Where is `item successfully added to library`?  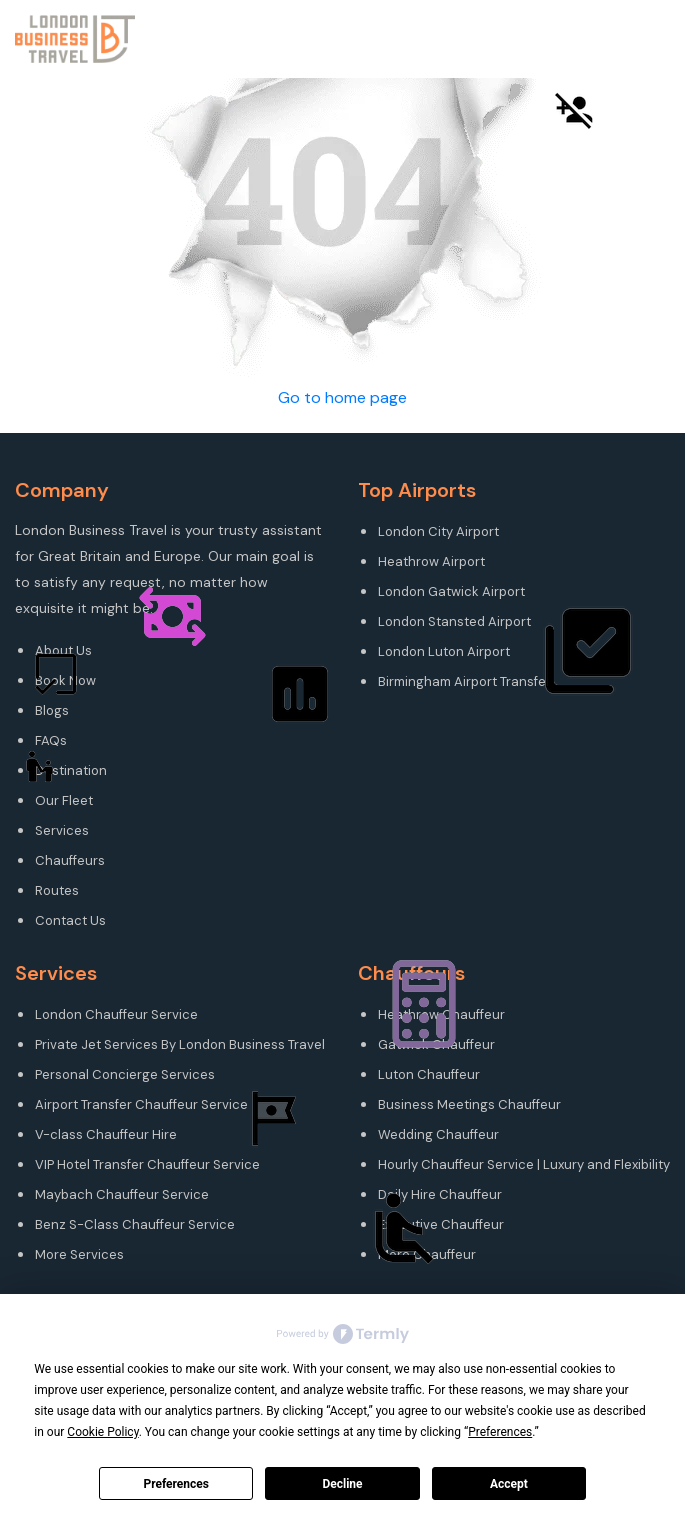 item successfully added to library is located at coordinates (588, 651).